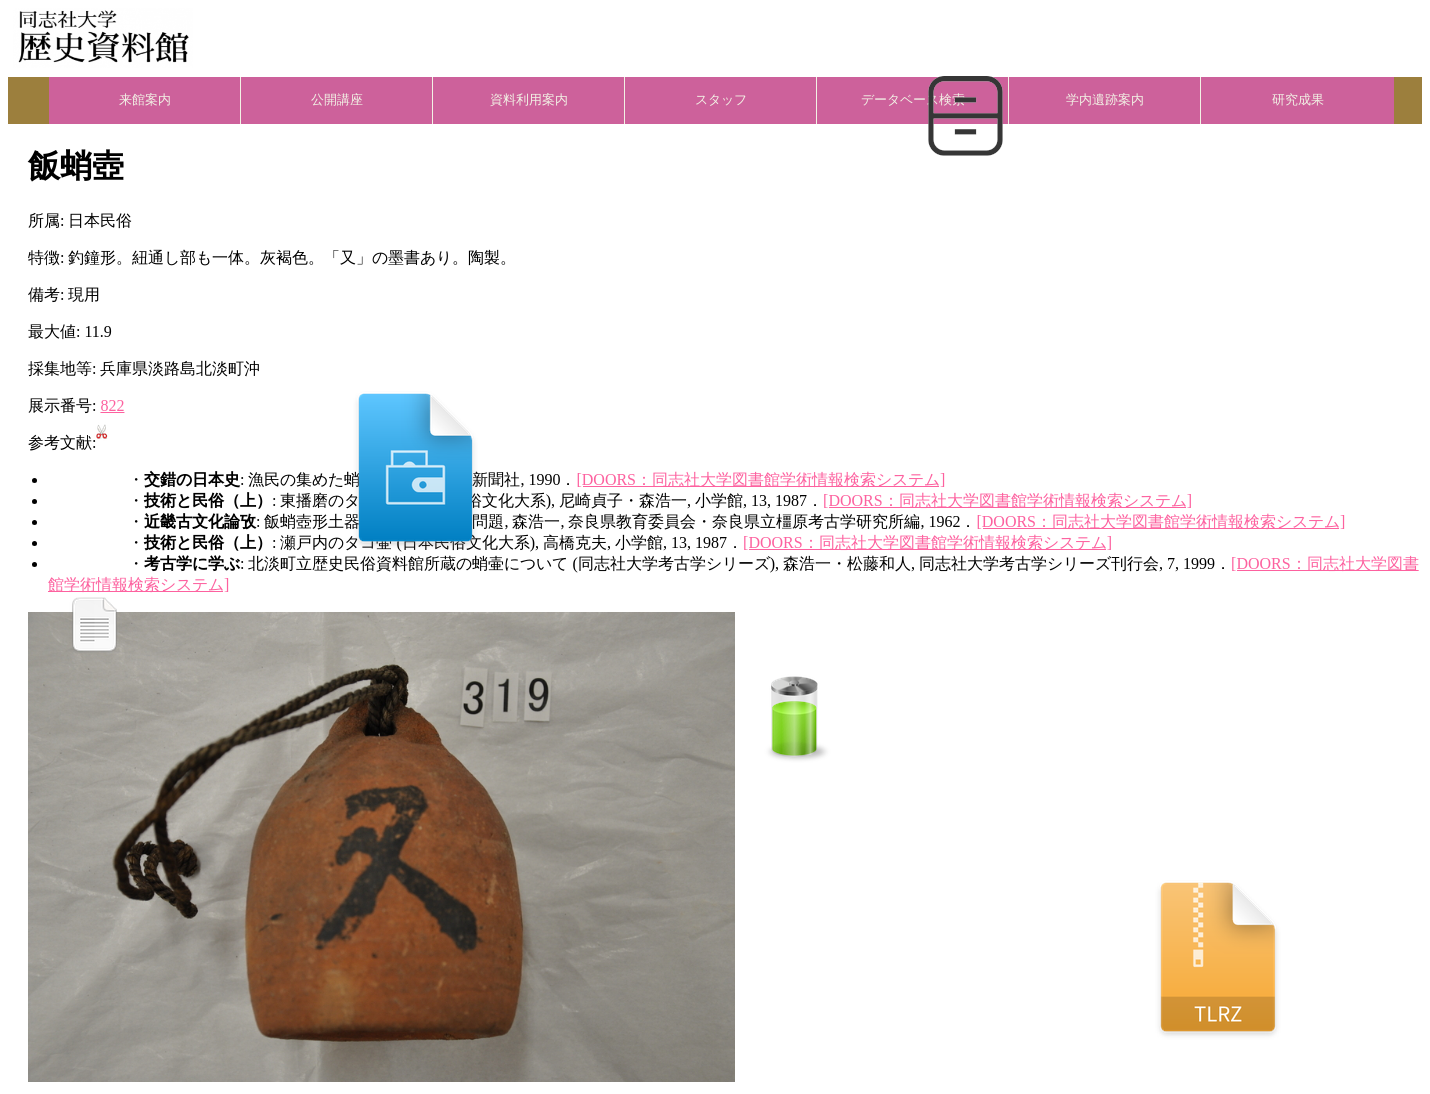 This screenshot has height=1094, width=1430. I want to click on view current battery level, so click(794, 716).